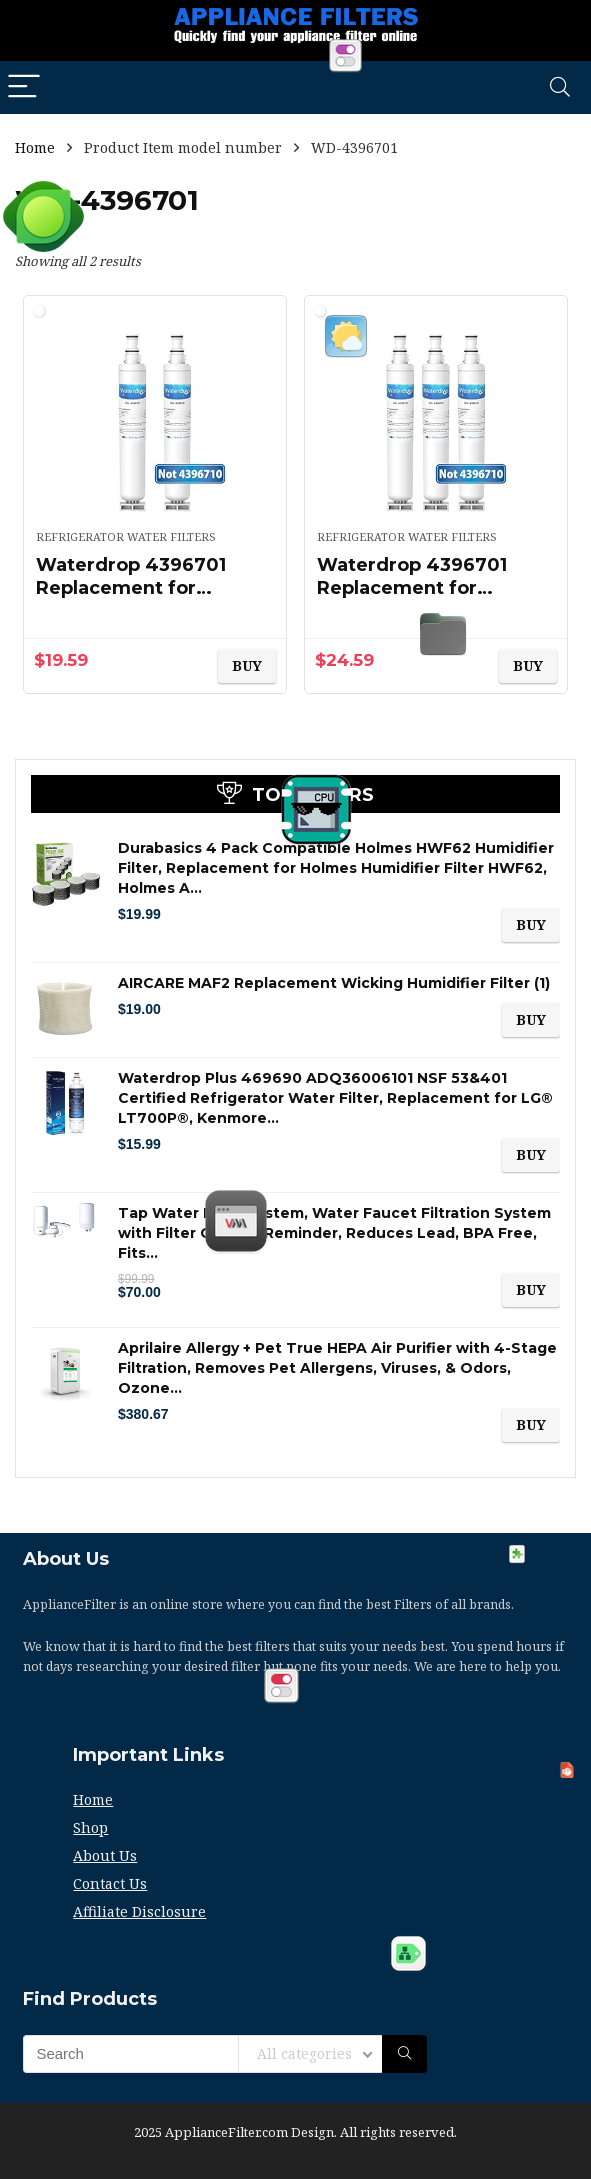  I want to click on open virtual machine preferences, so click(236, 1221).